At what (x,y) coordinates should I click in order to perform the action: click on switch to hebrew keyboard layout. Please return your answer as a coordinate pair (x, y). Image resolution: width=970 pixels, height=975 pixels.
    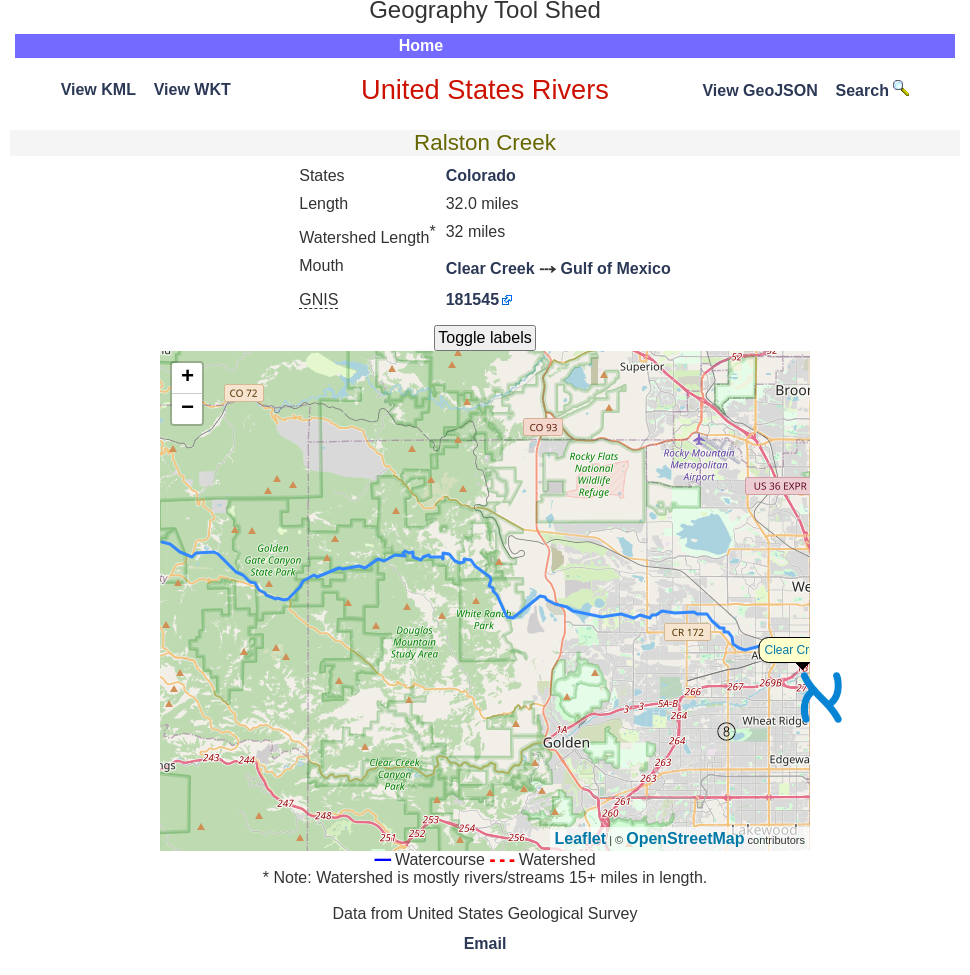
    Looking at the image, I should click on (822, 697).